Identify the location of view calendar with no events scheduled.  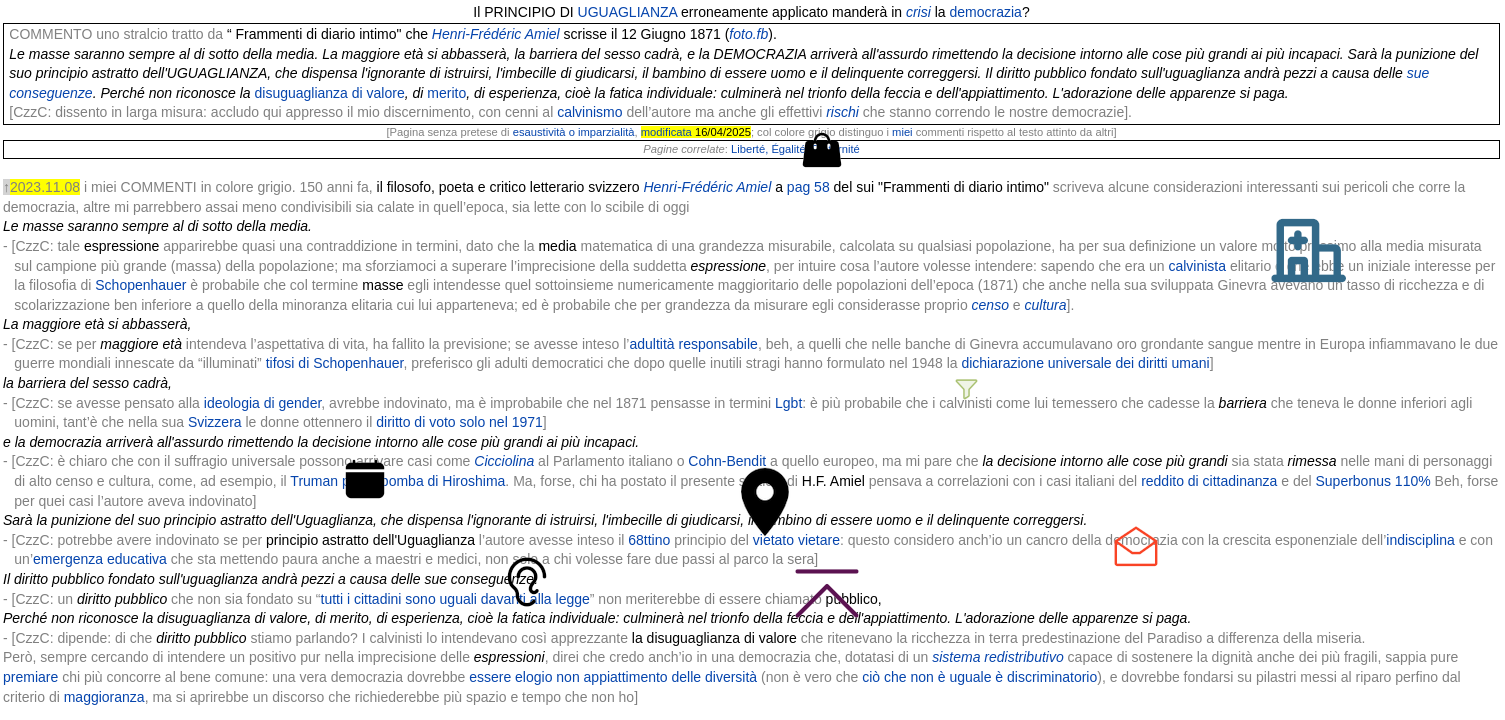
(365, 479).